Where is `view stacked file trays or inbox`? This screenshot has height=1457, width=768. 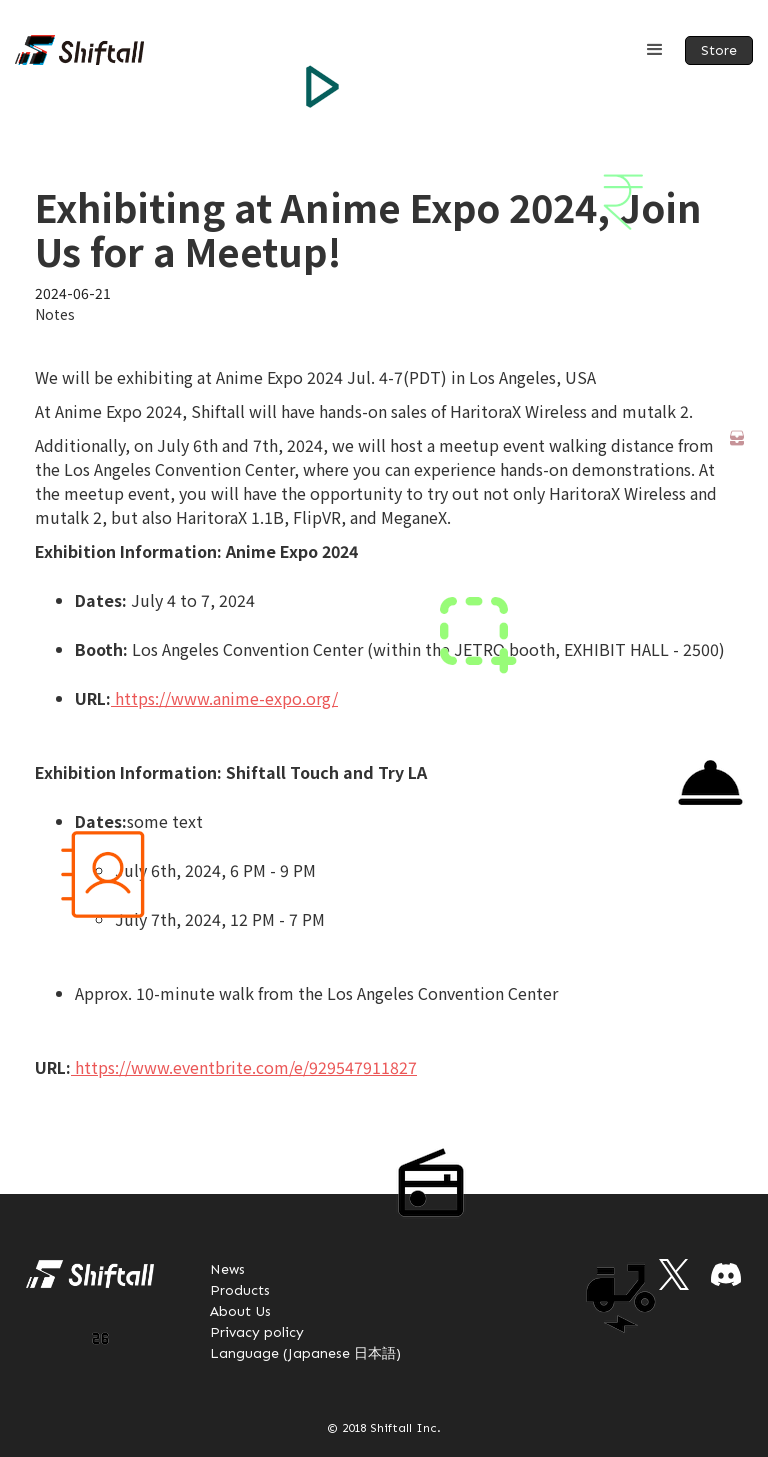 view stacked file trays or inbox is located at coordinates (737, 438).